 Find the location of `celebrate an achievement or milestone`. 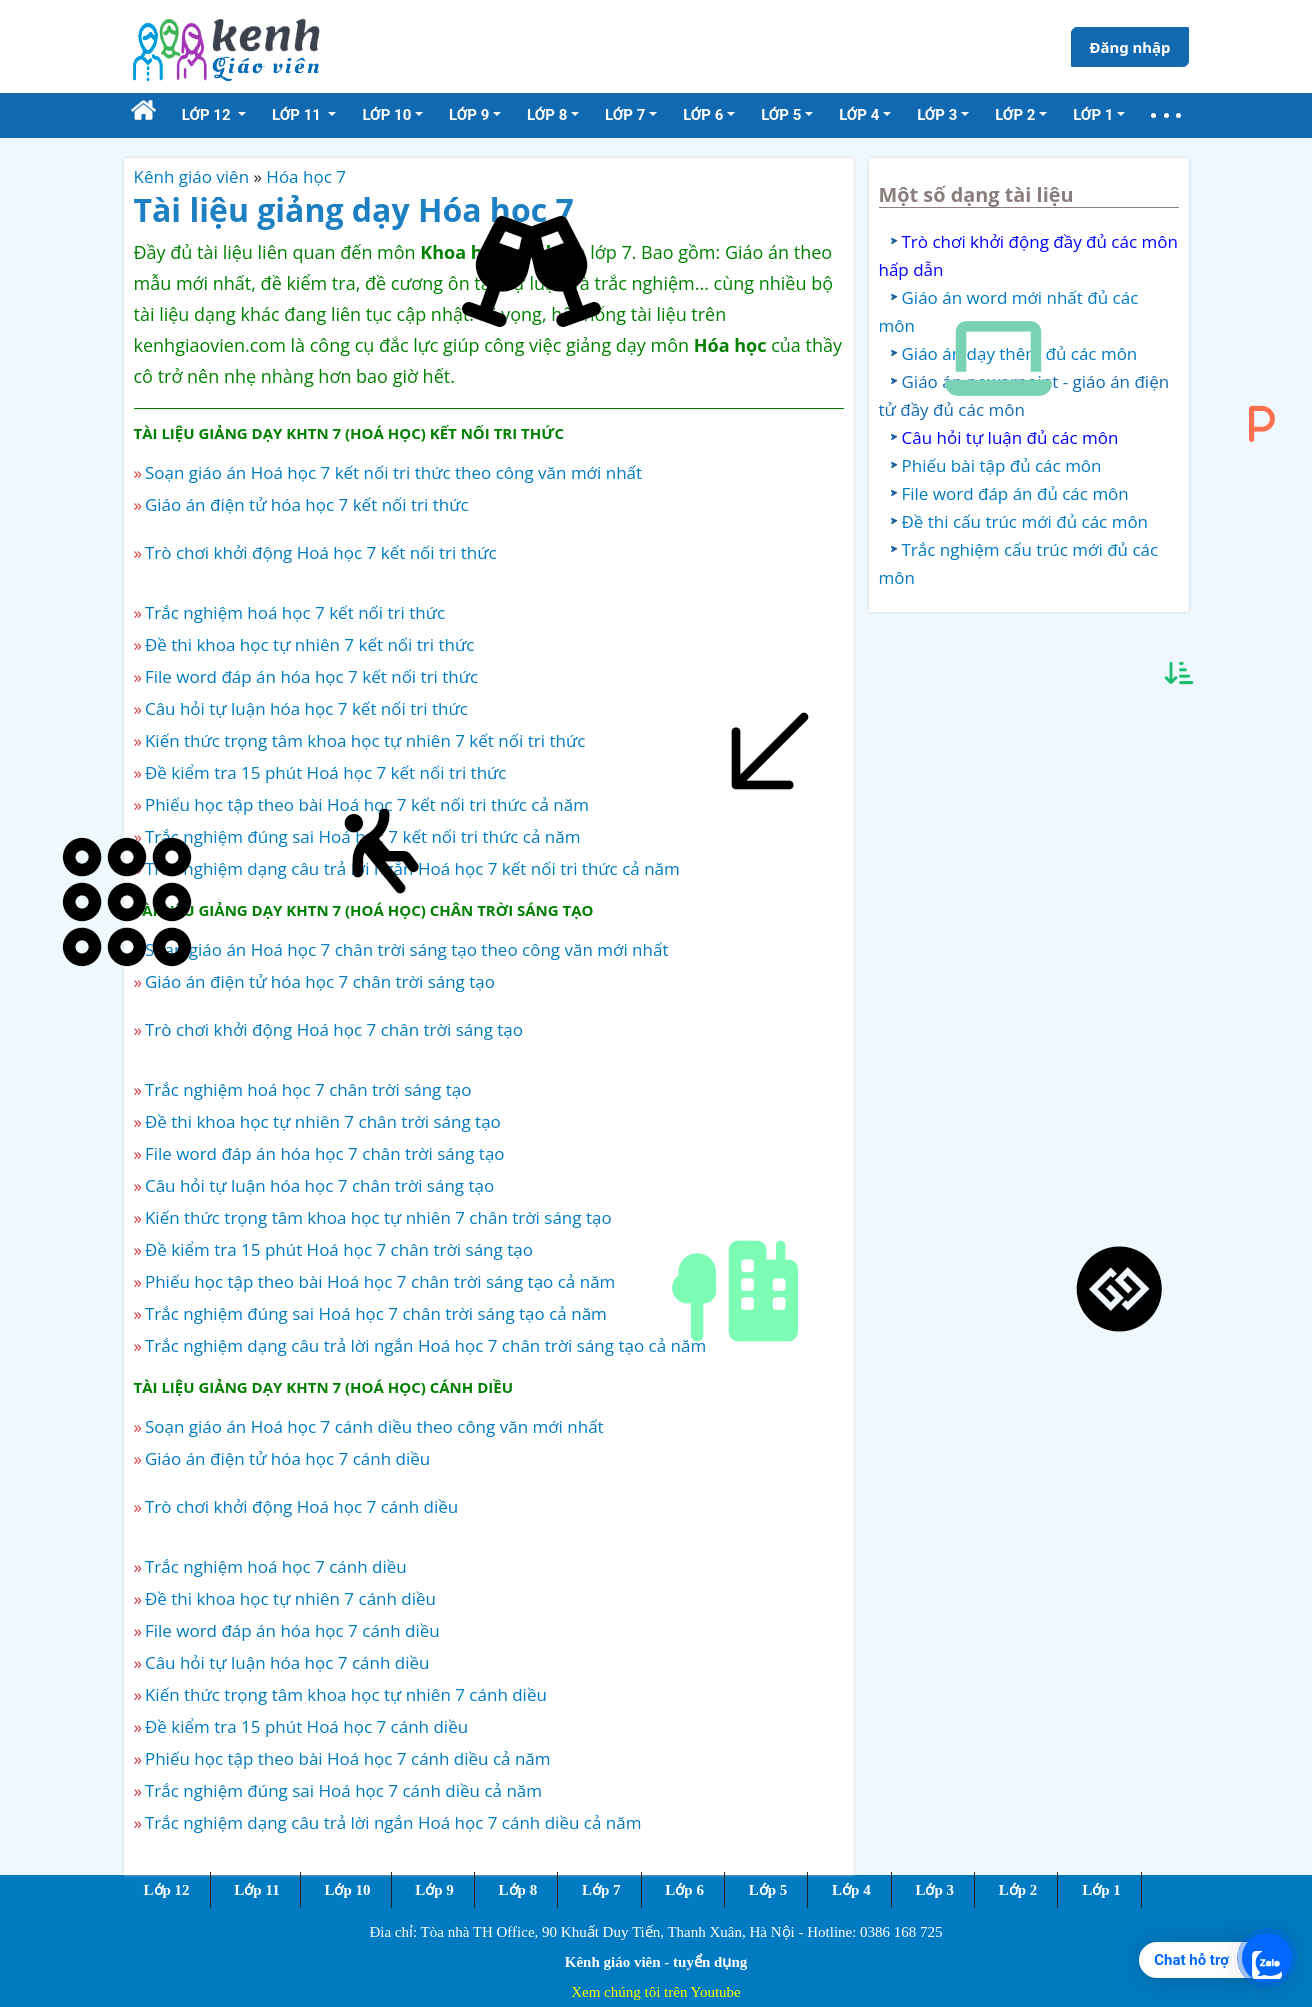

celebrate an achievement or milestone is located at coordinates (531, 271).